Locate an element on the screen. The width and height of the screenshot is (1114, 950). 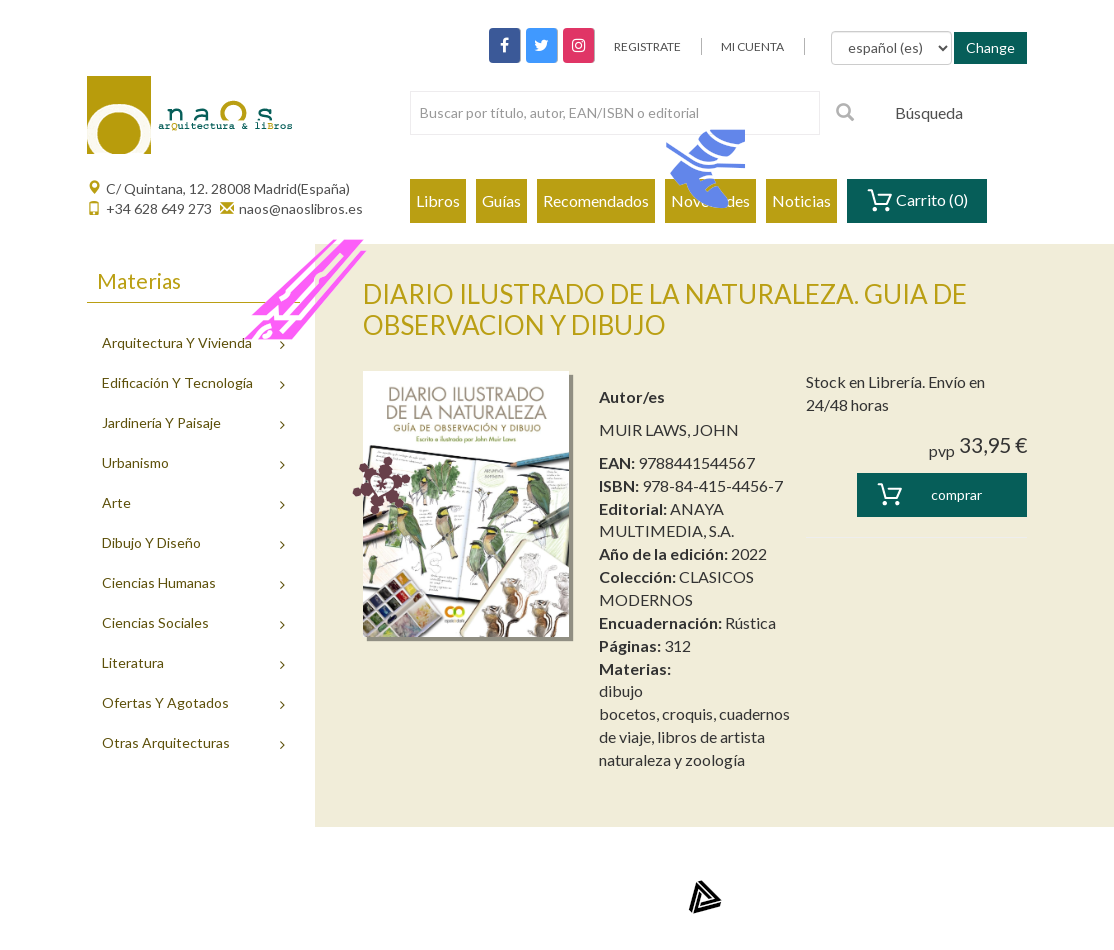
indicates a frozen or cold status effect in gameplay is located at coordinates (381, 485).